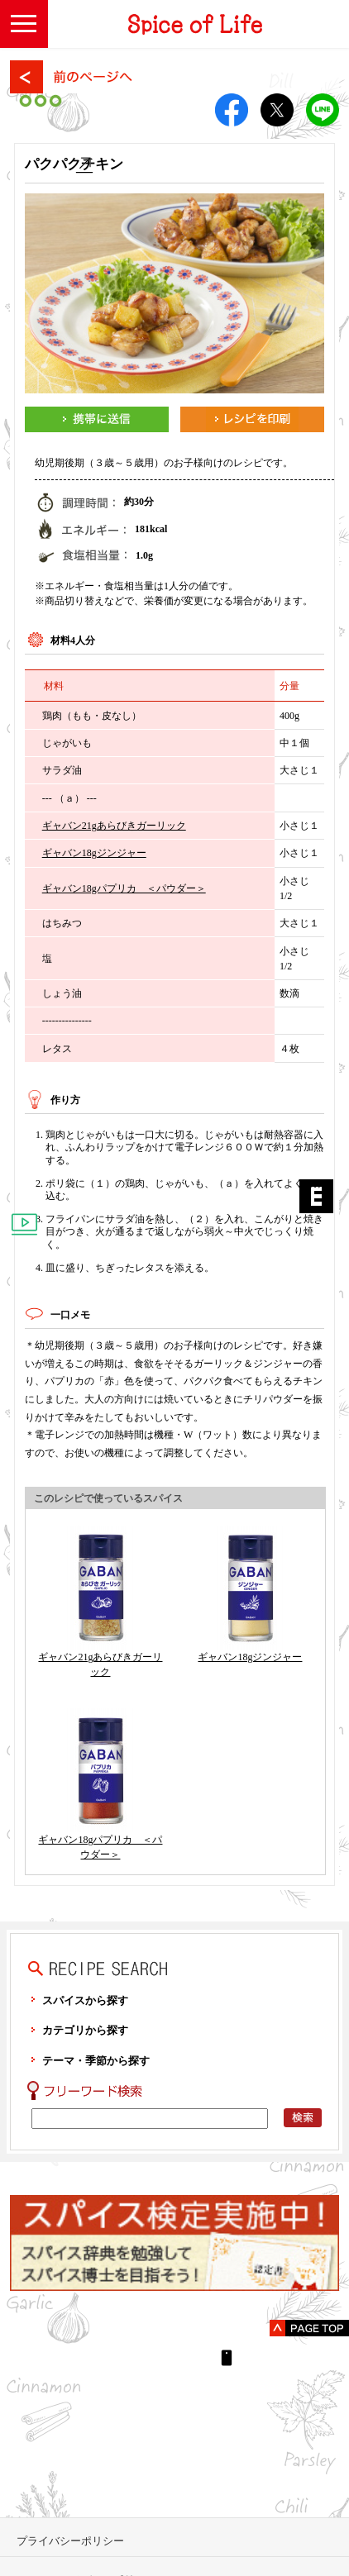 This screenshot has height=2576, width=349. What do you see at coordinates (84, 164) in the screenshot?
I see `open link in new window or tab` at bounding box center [84, 164].